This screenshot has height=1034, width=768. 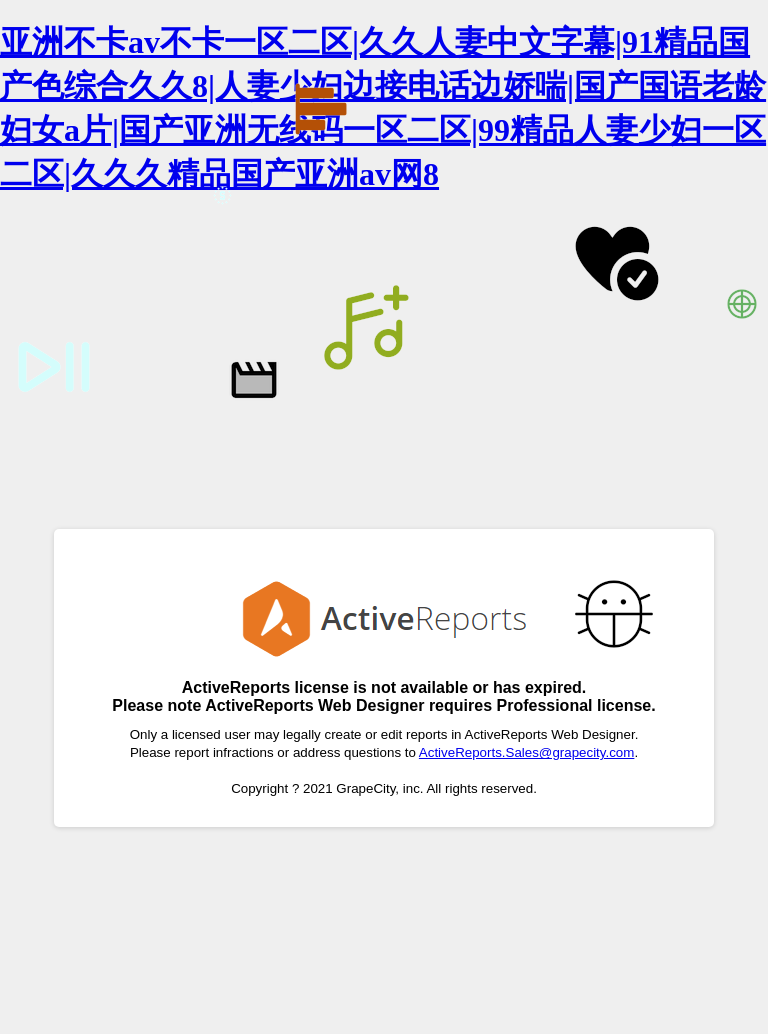 I want to click on report a bug or issue, so click(x=614, y=614).